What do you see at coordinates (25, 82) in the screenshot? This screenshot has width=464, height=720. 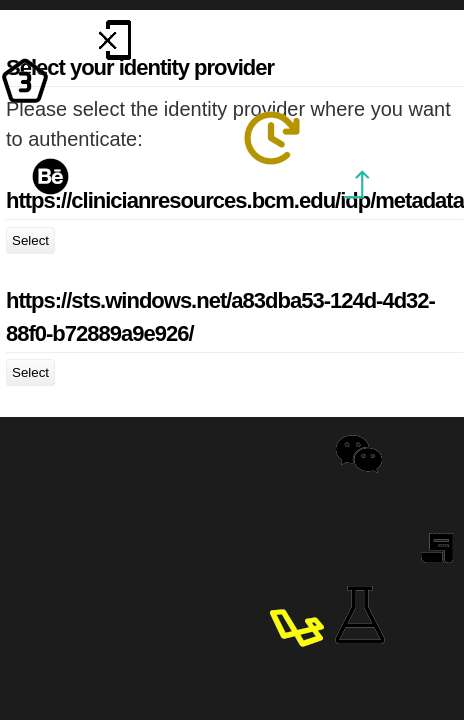 I see `step 3 in a multi-step process` at bounding box center [25, 82].